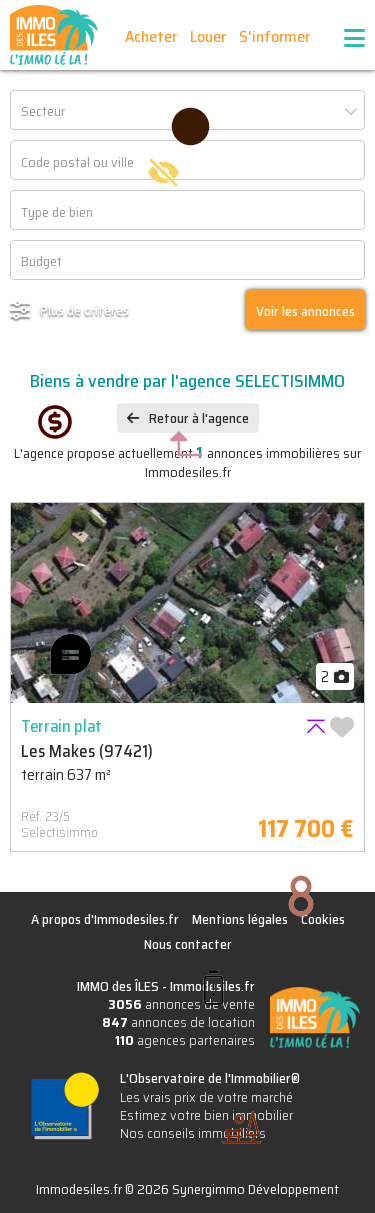  I want to click on view account balance or financial summary, so click(55, 422).